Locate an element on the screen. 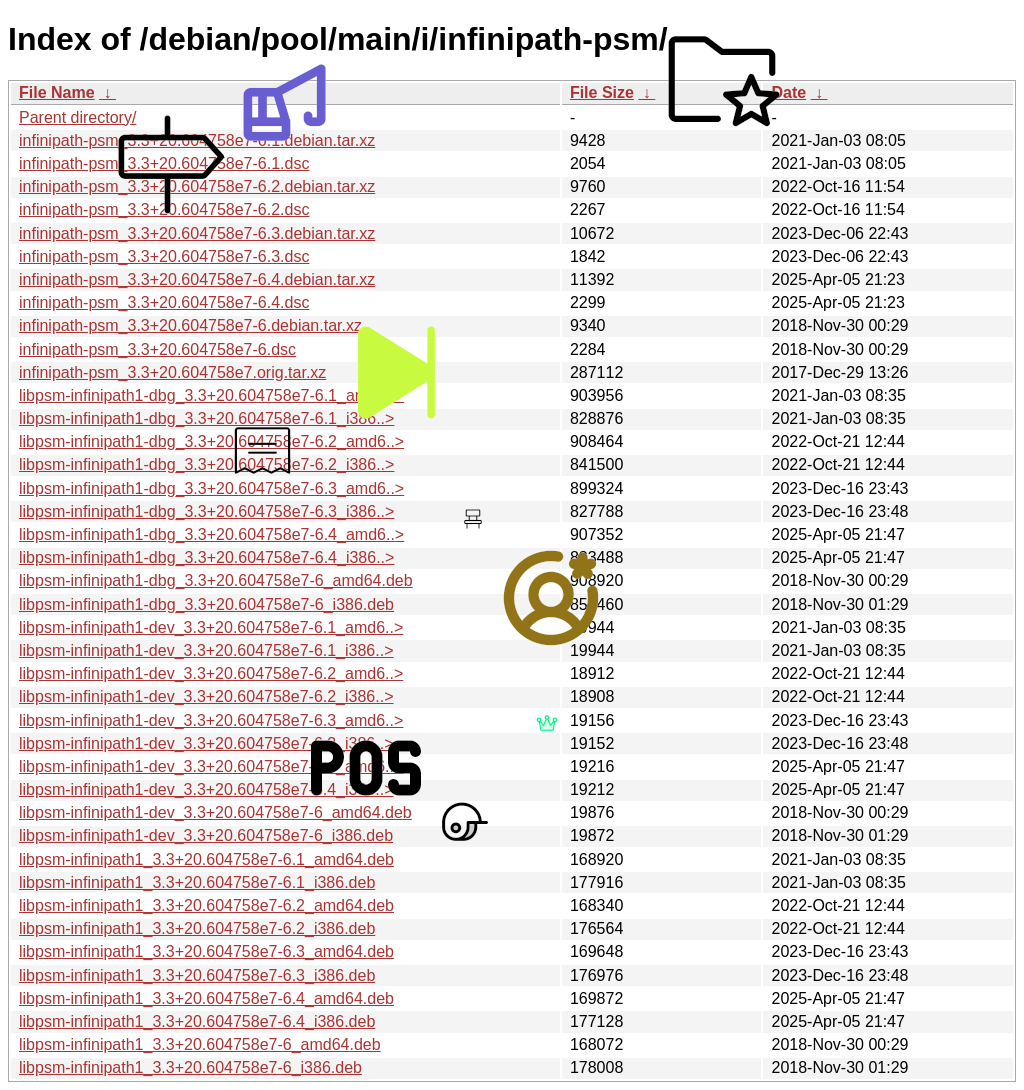 This screenshot has width=1024, height=1090. access user profile settings is located at coordinates (551, 598).